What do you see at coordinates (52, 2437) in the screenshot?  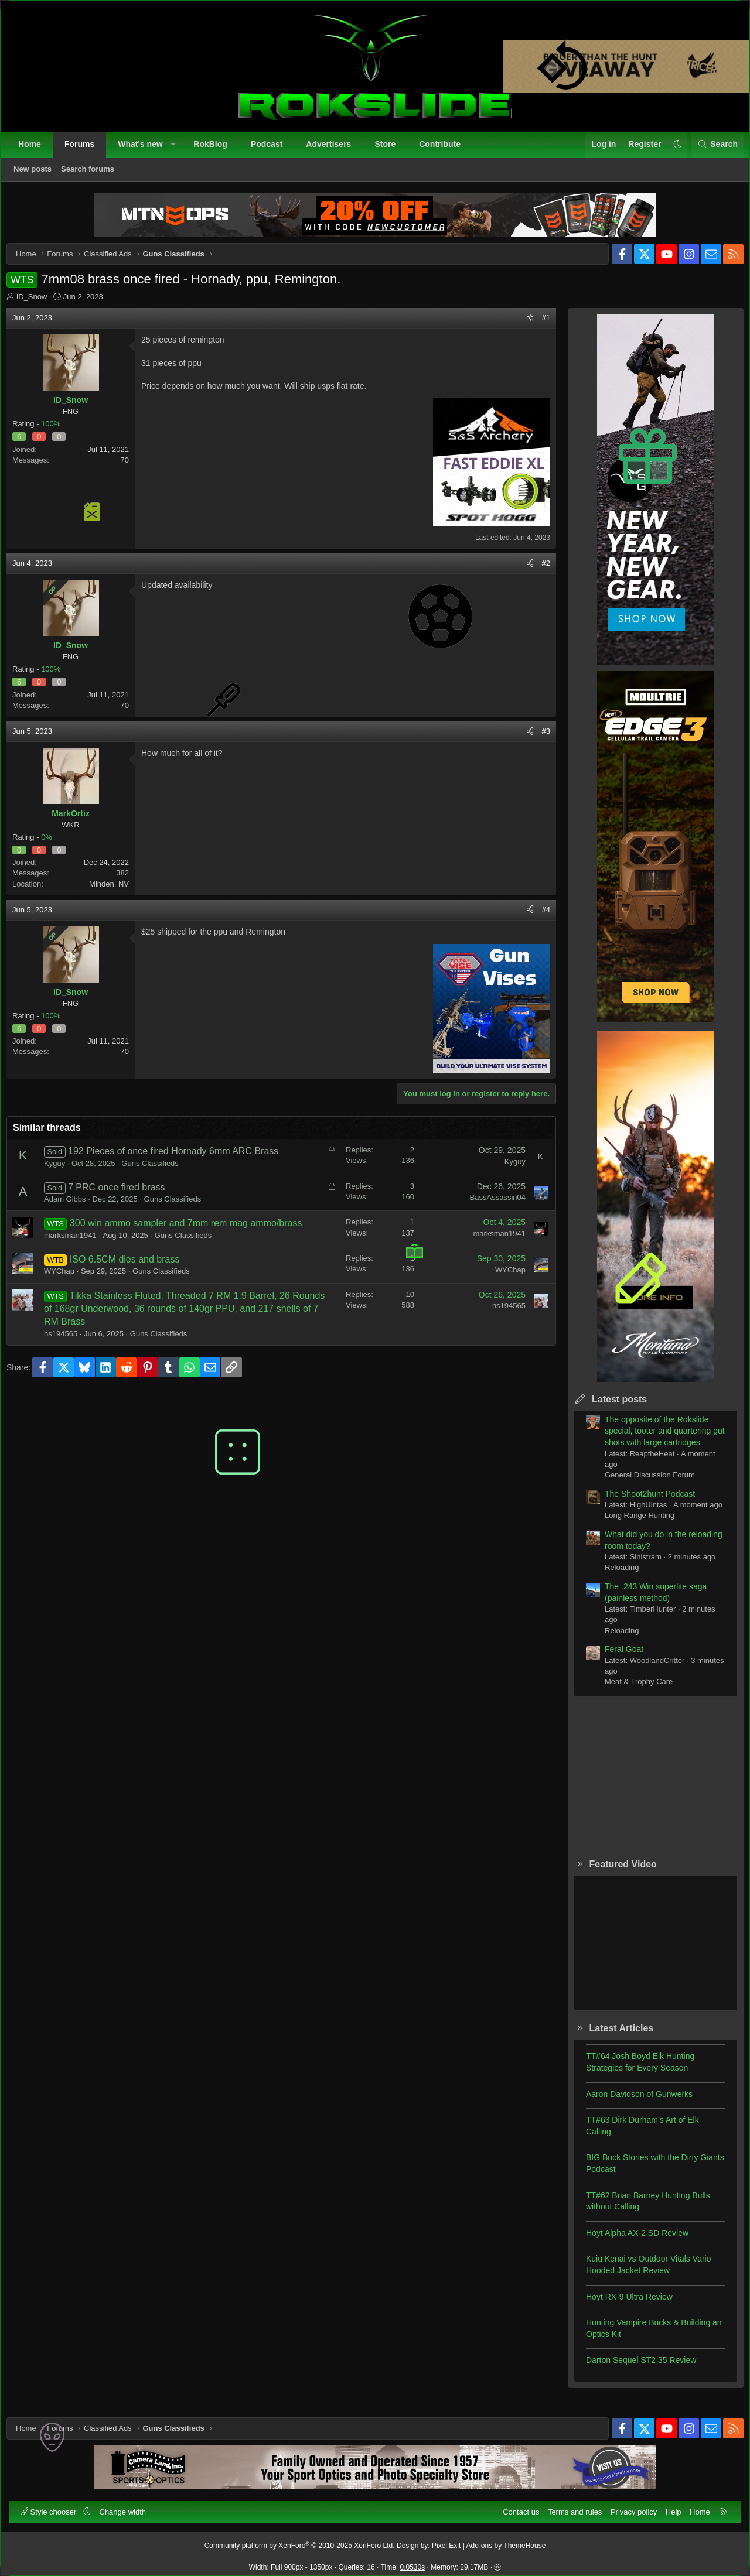 I see `indicates sci-fi or extraterrestrial content` at bounding box center [52, 2437].